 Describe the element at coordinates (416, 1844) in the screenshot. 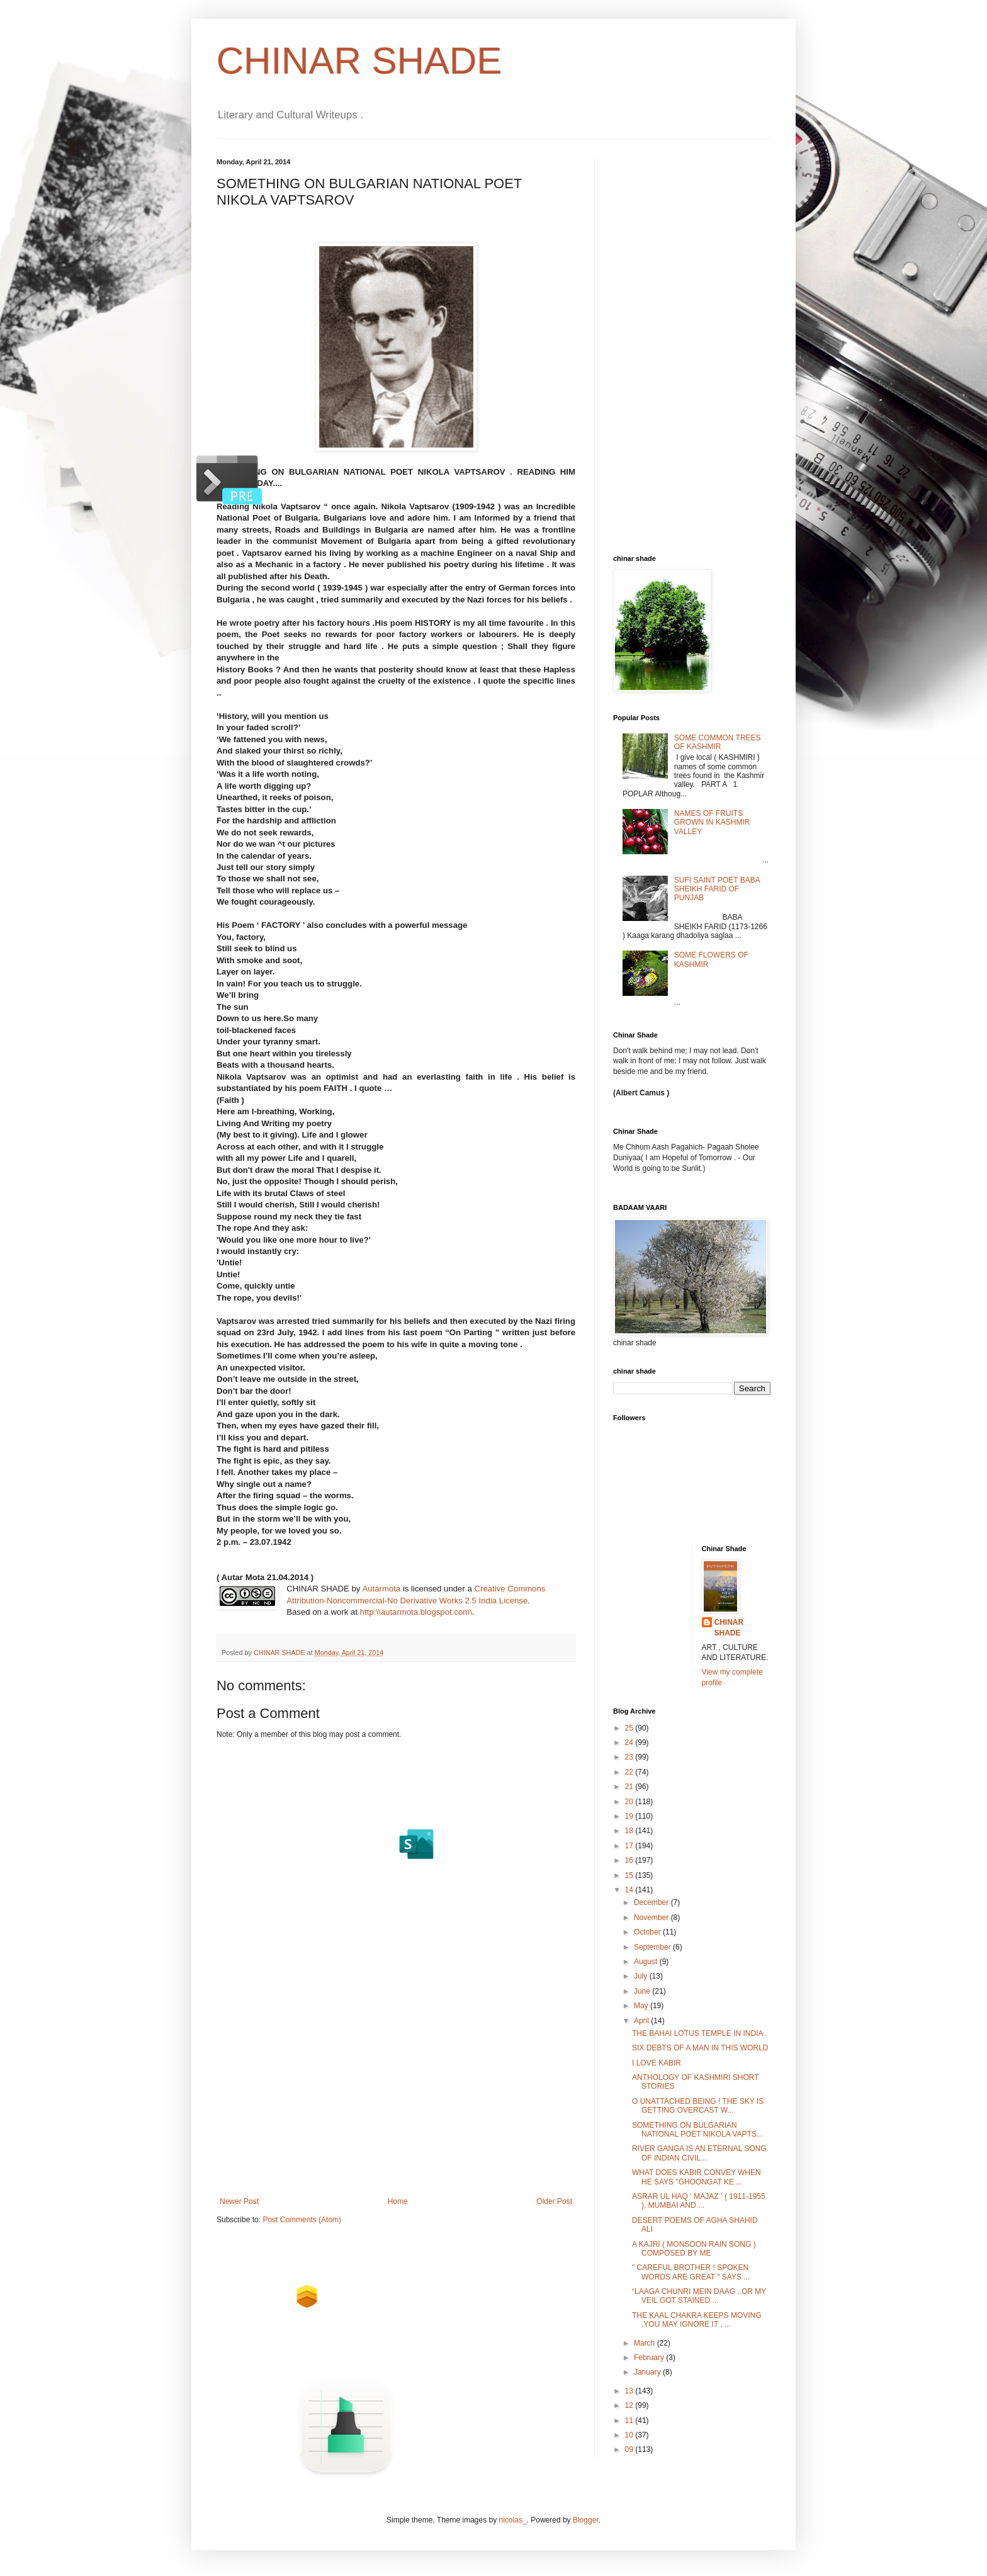

I see `open Microsoft Sway app` at that location.